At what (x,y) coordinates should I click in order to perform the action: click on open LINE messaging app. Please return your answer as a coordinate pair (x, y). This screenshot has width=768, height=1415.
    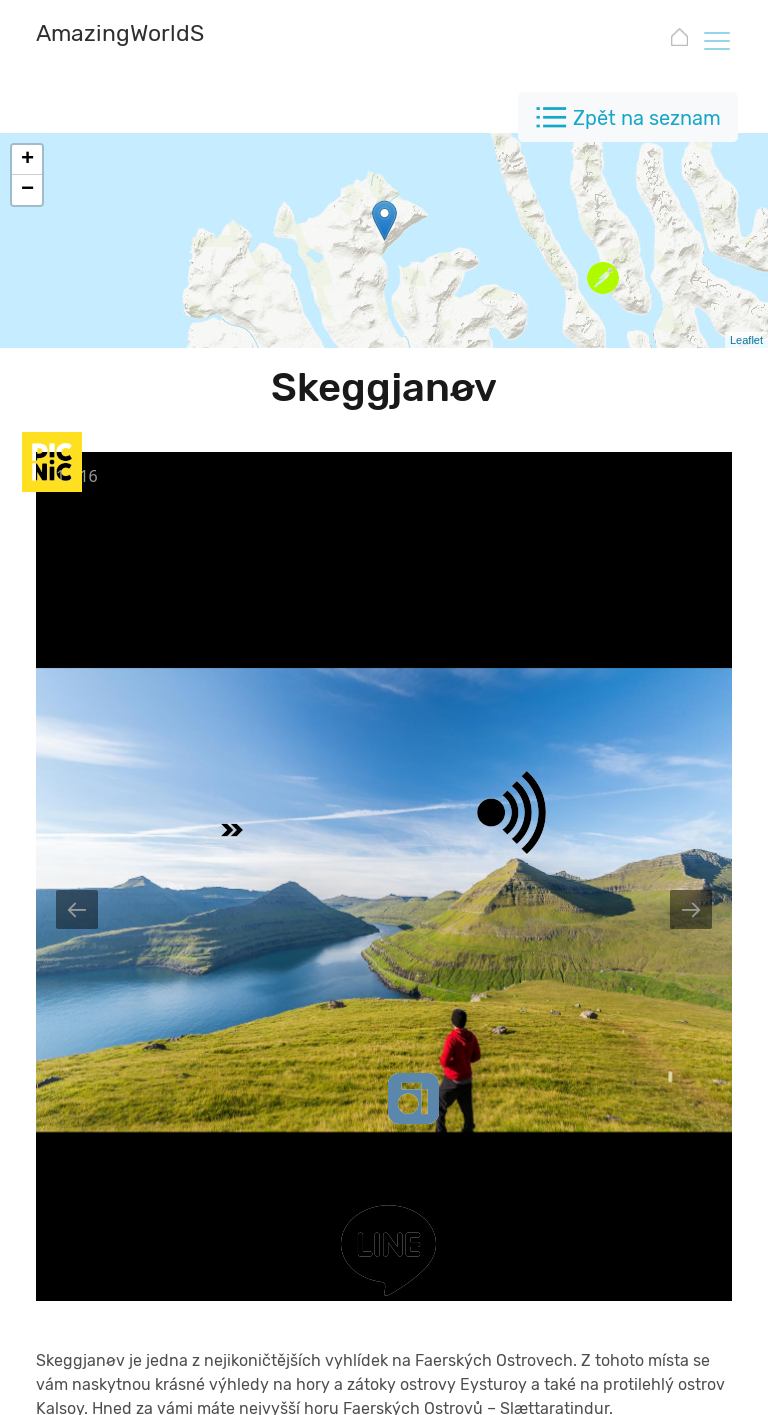
    Looking at the image, I should click on (388, 1250).